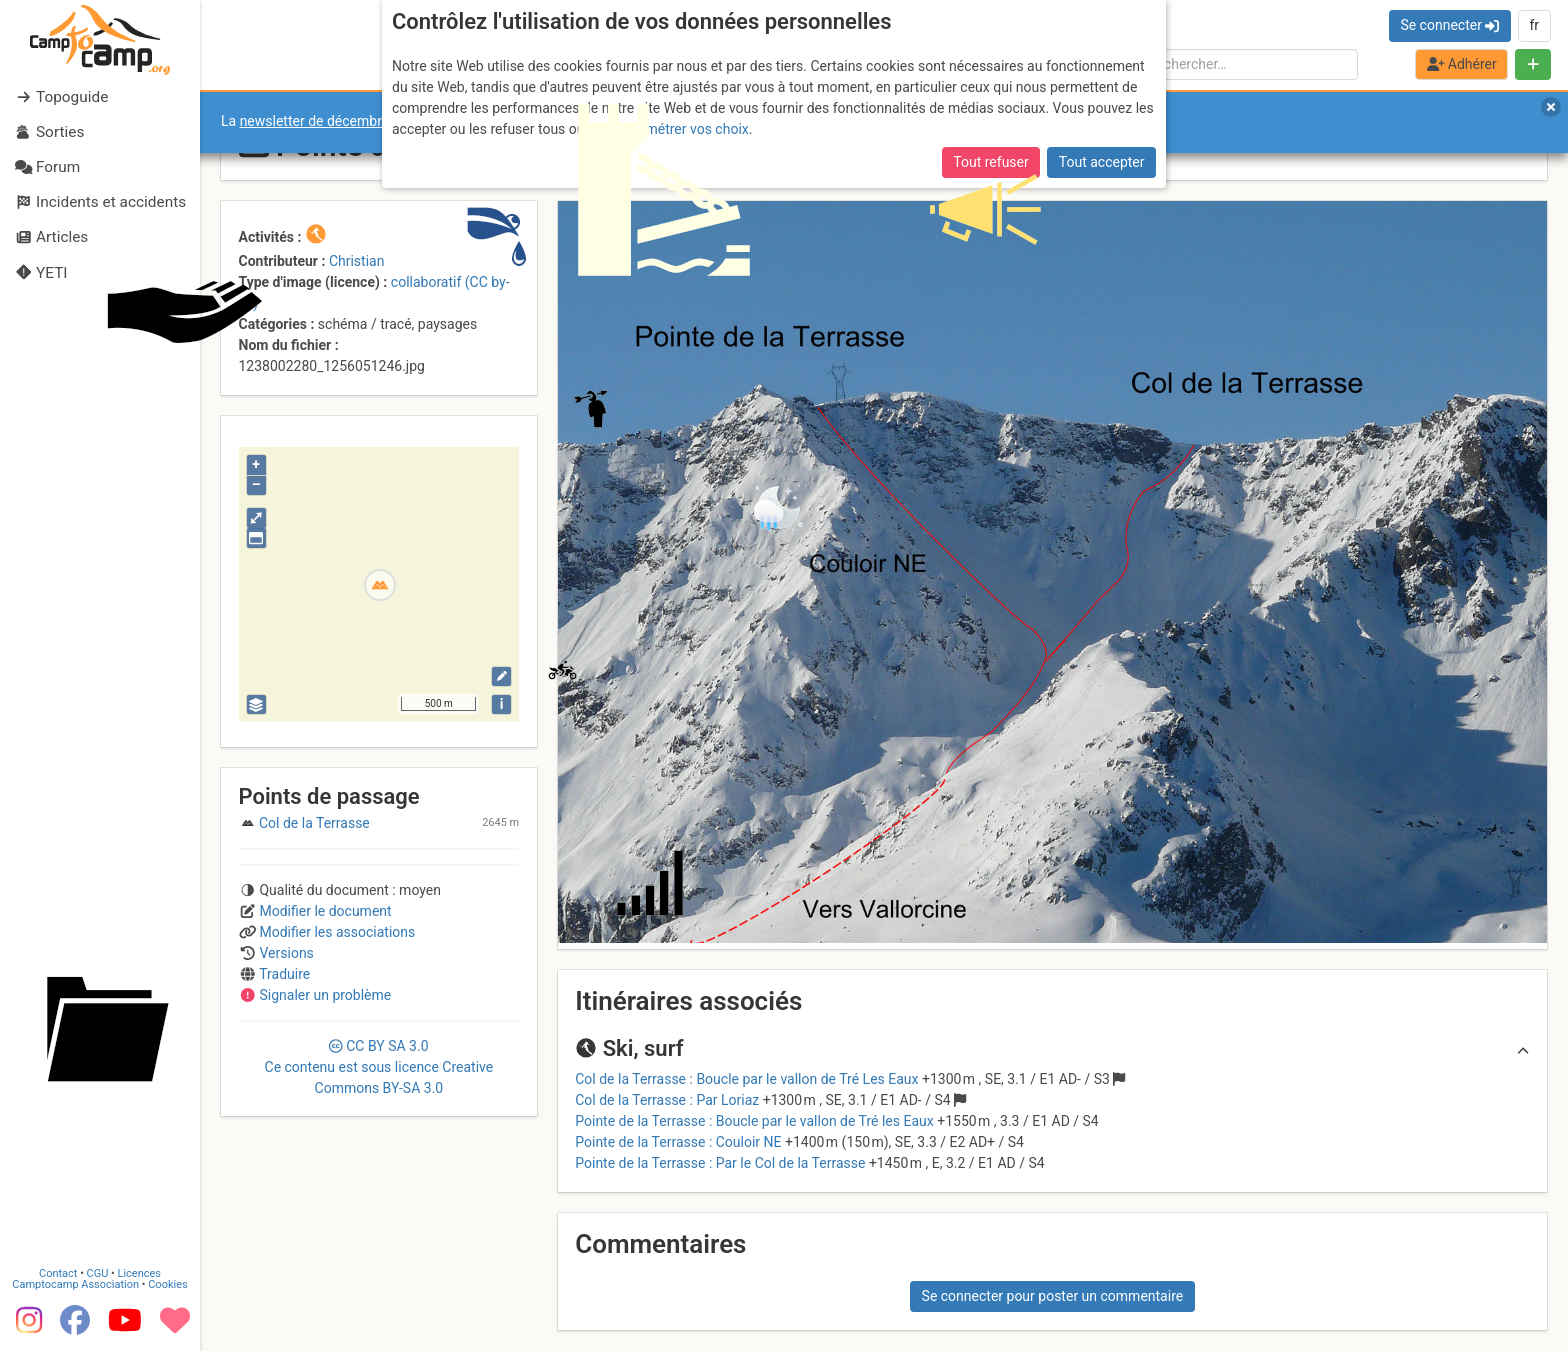 This screenshot has width=1568, height=1351. I want to click on indicates nighttime rain or showers in weather forecast, so click(778, 507).